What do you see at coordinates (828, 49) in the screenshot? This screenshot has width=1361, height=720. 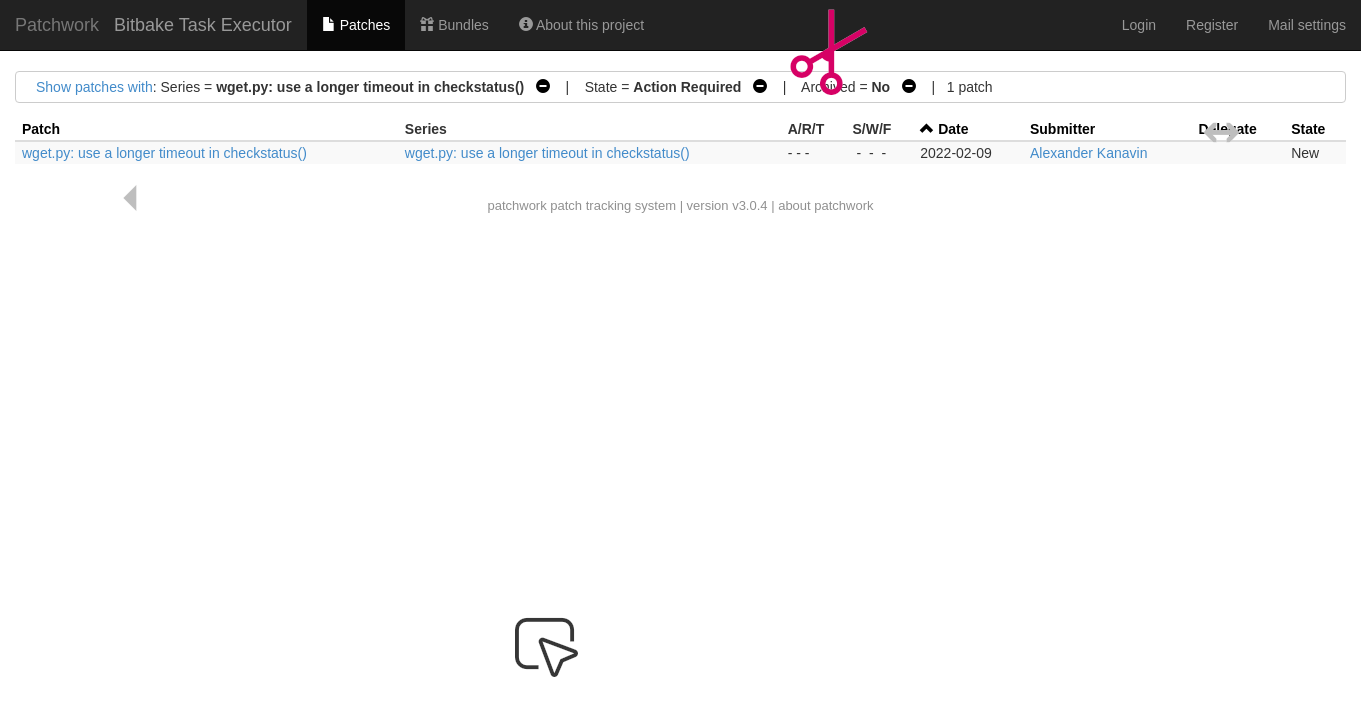 I see `open PDF Slicer to cut and rearrange PDF pages` at bounding box center [828, 49].